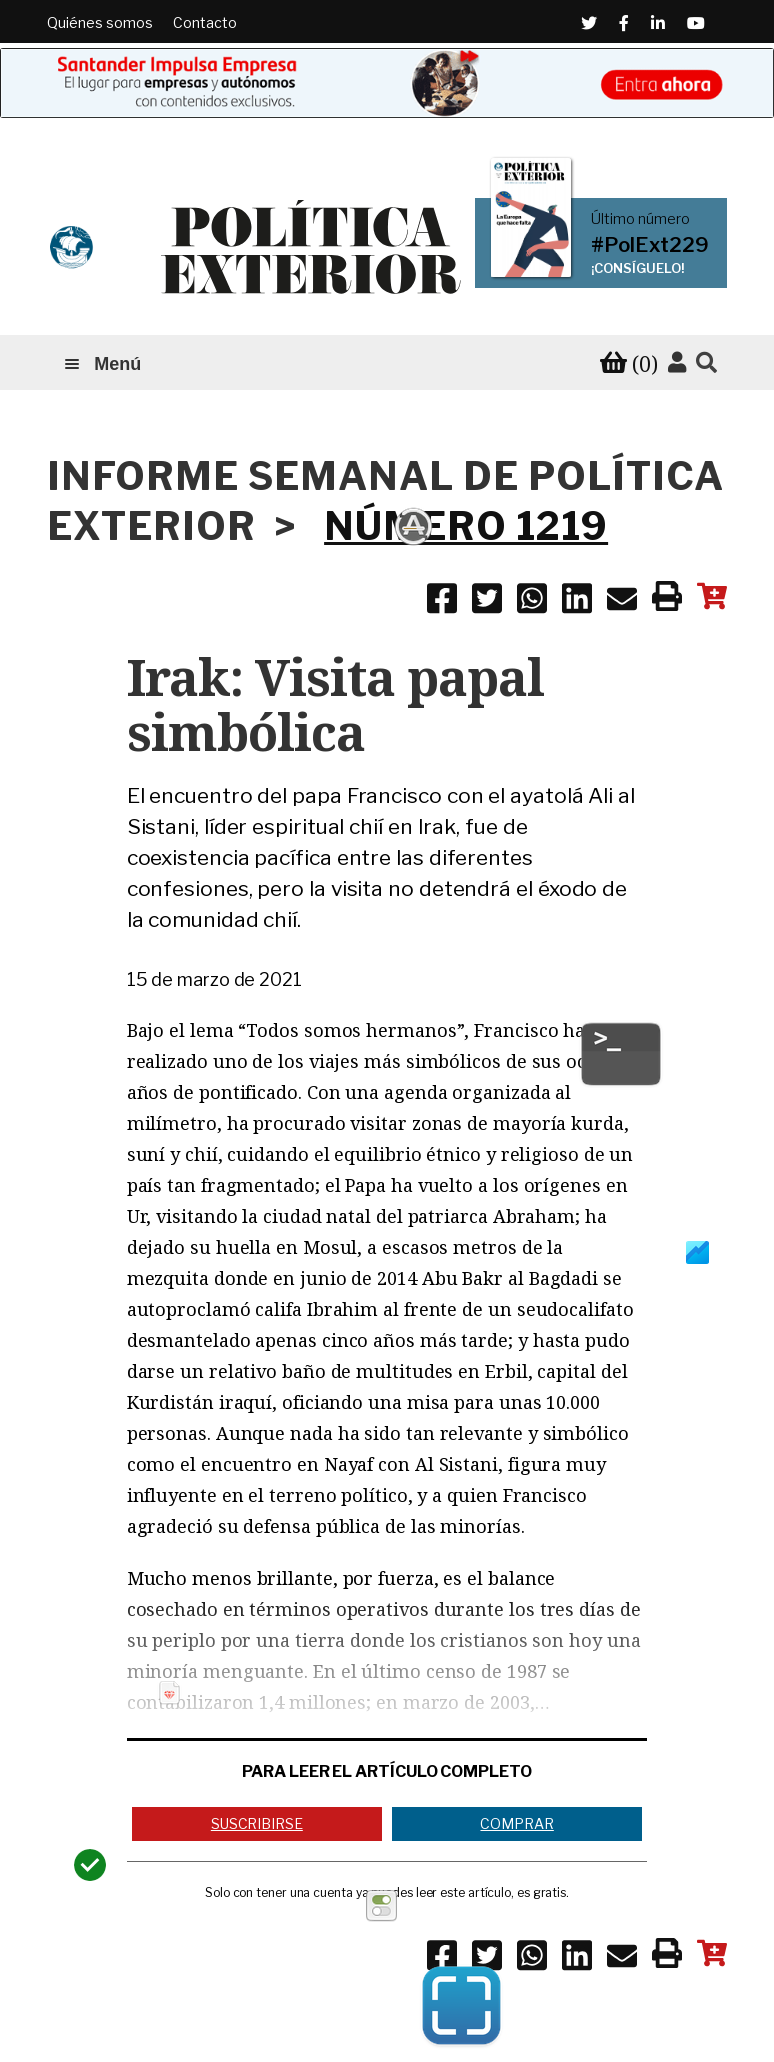 This screenshot has width=774, height=2062. I want to click on confirm or approve an action, so click(90, 1865).